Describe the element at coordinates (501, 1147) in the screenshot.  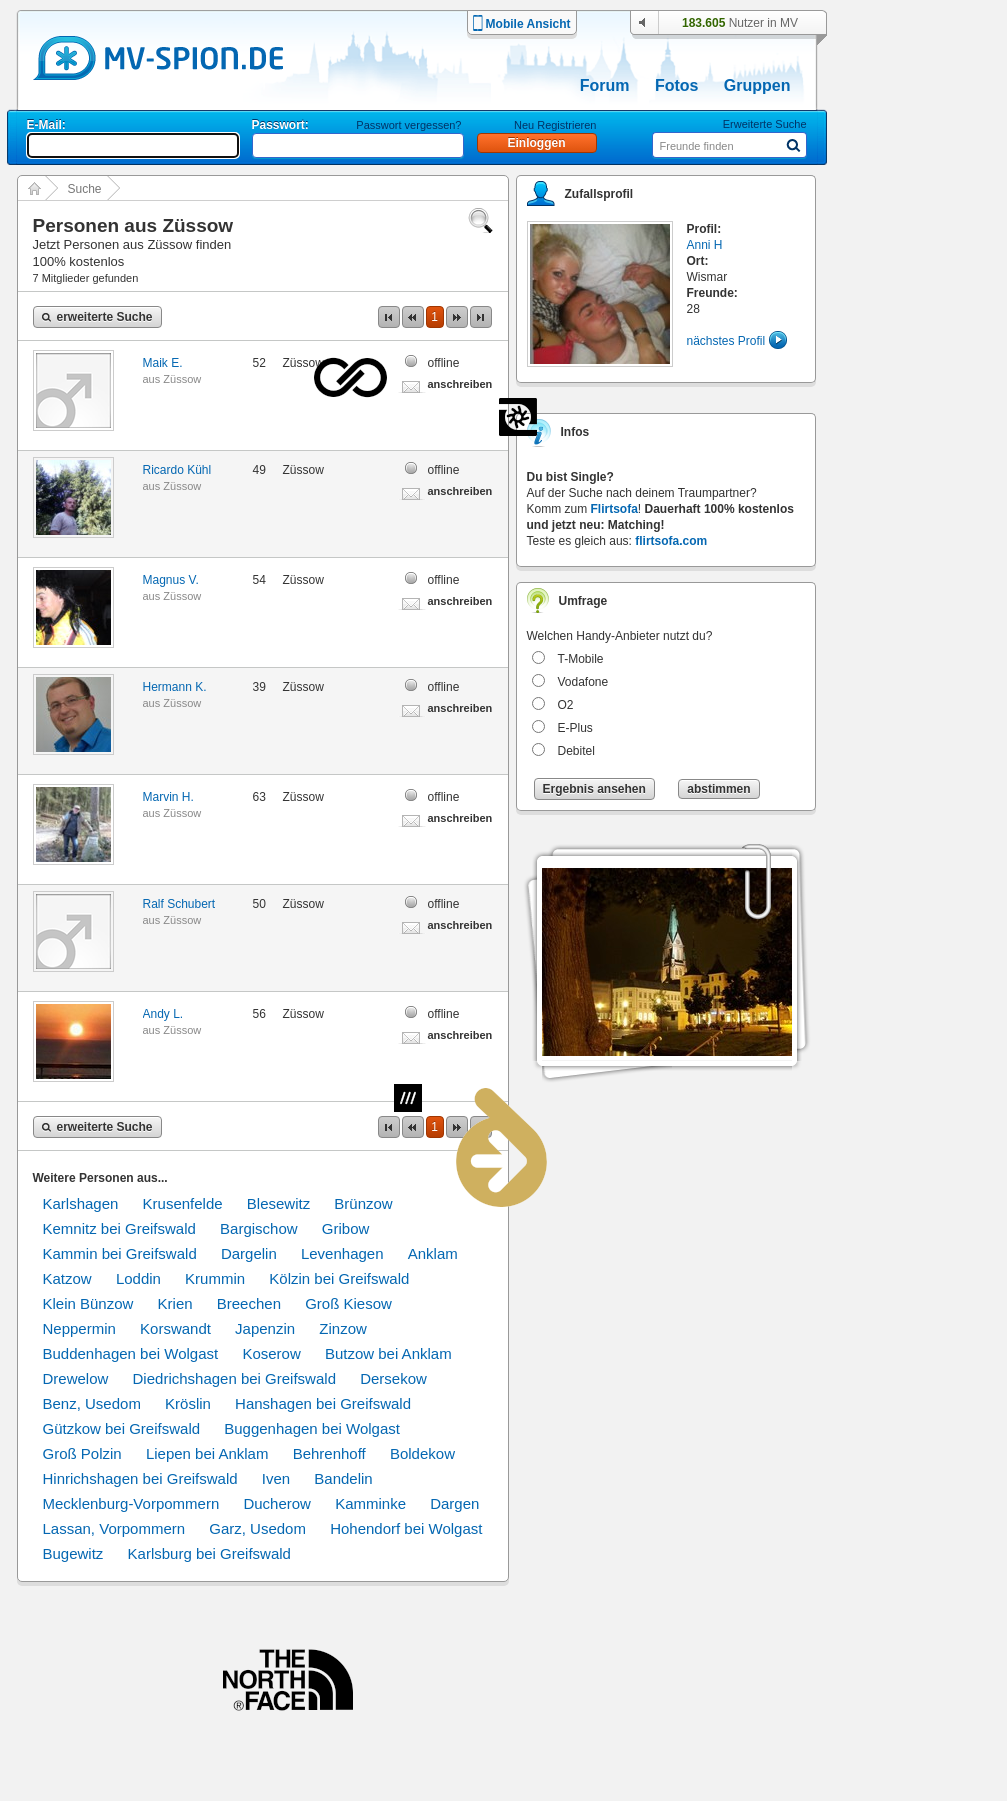
I see `doctrine PHP database library logo` at that location.